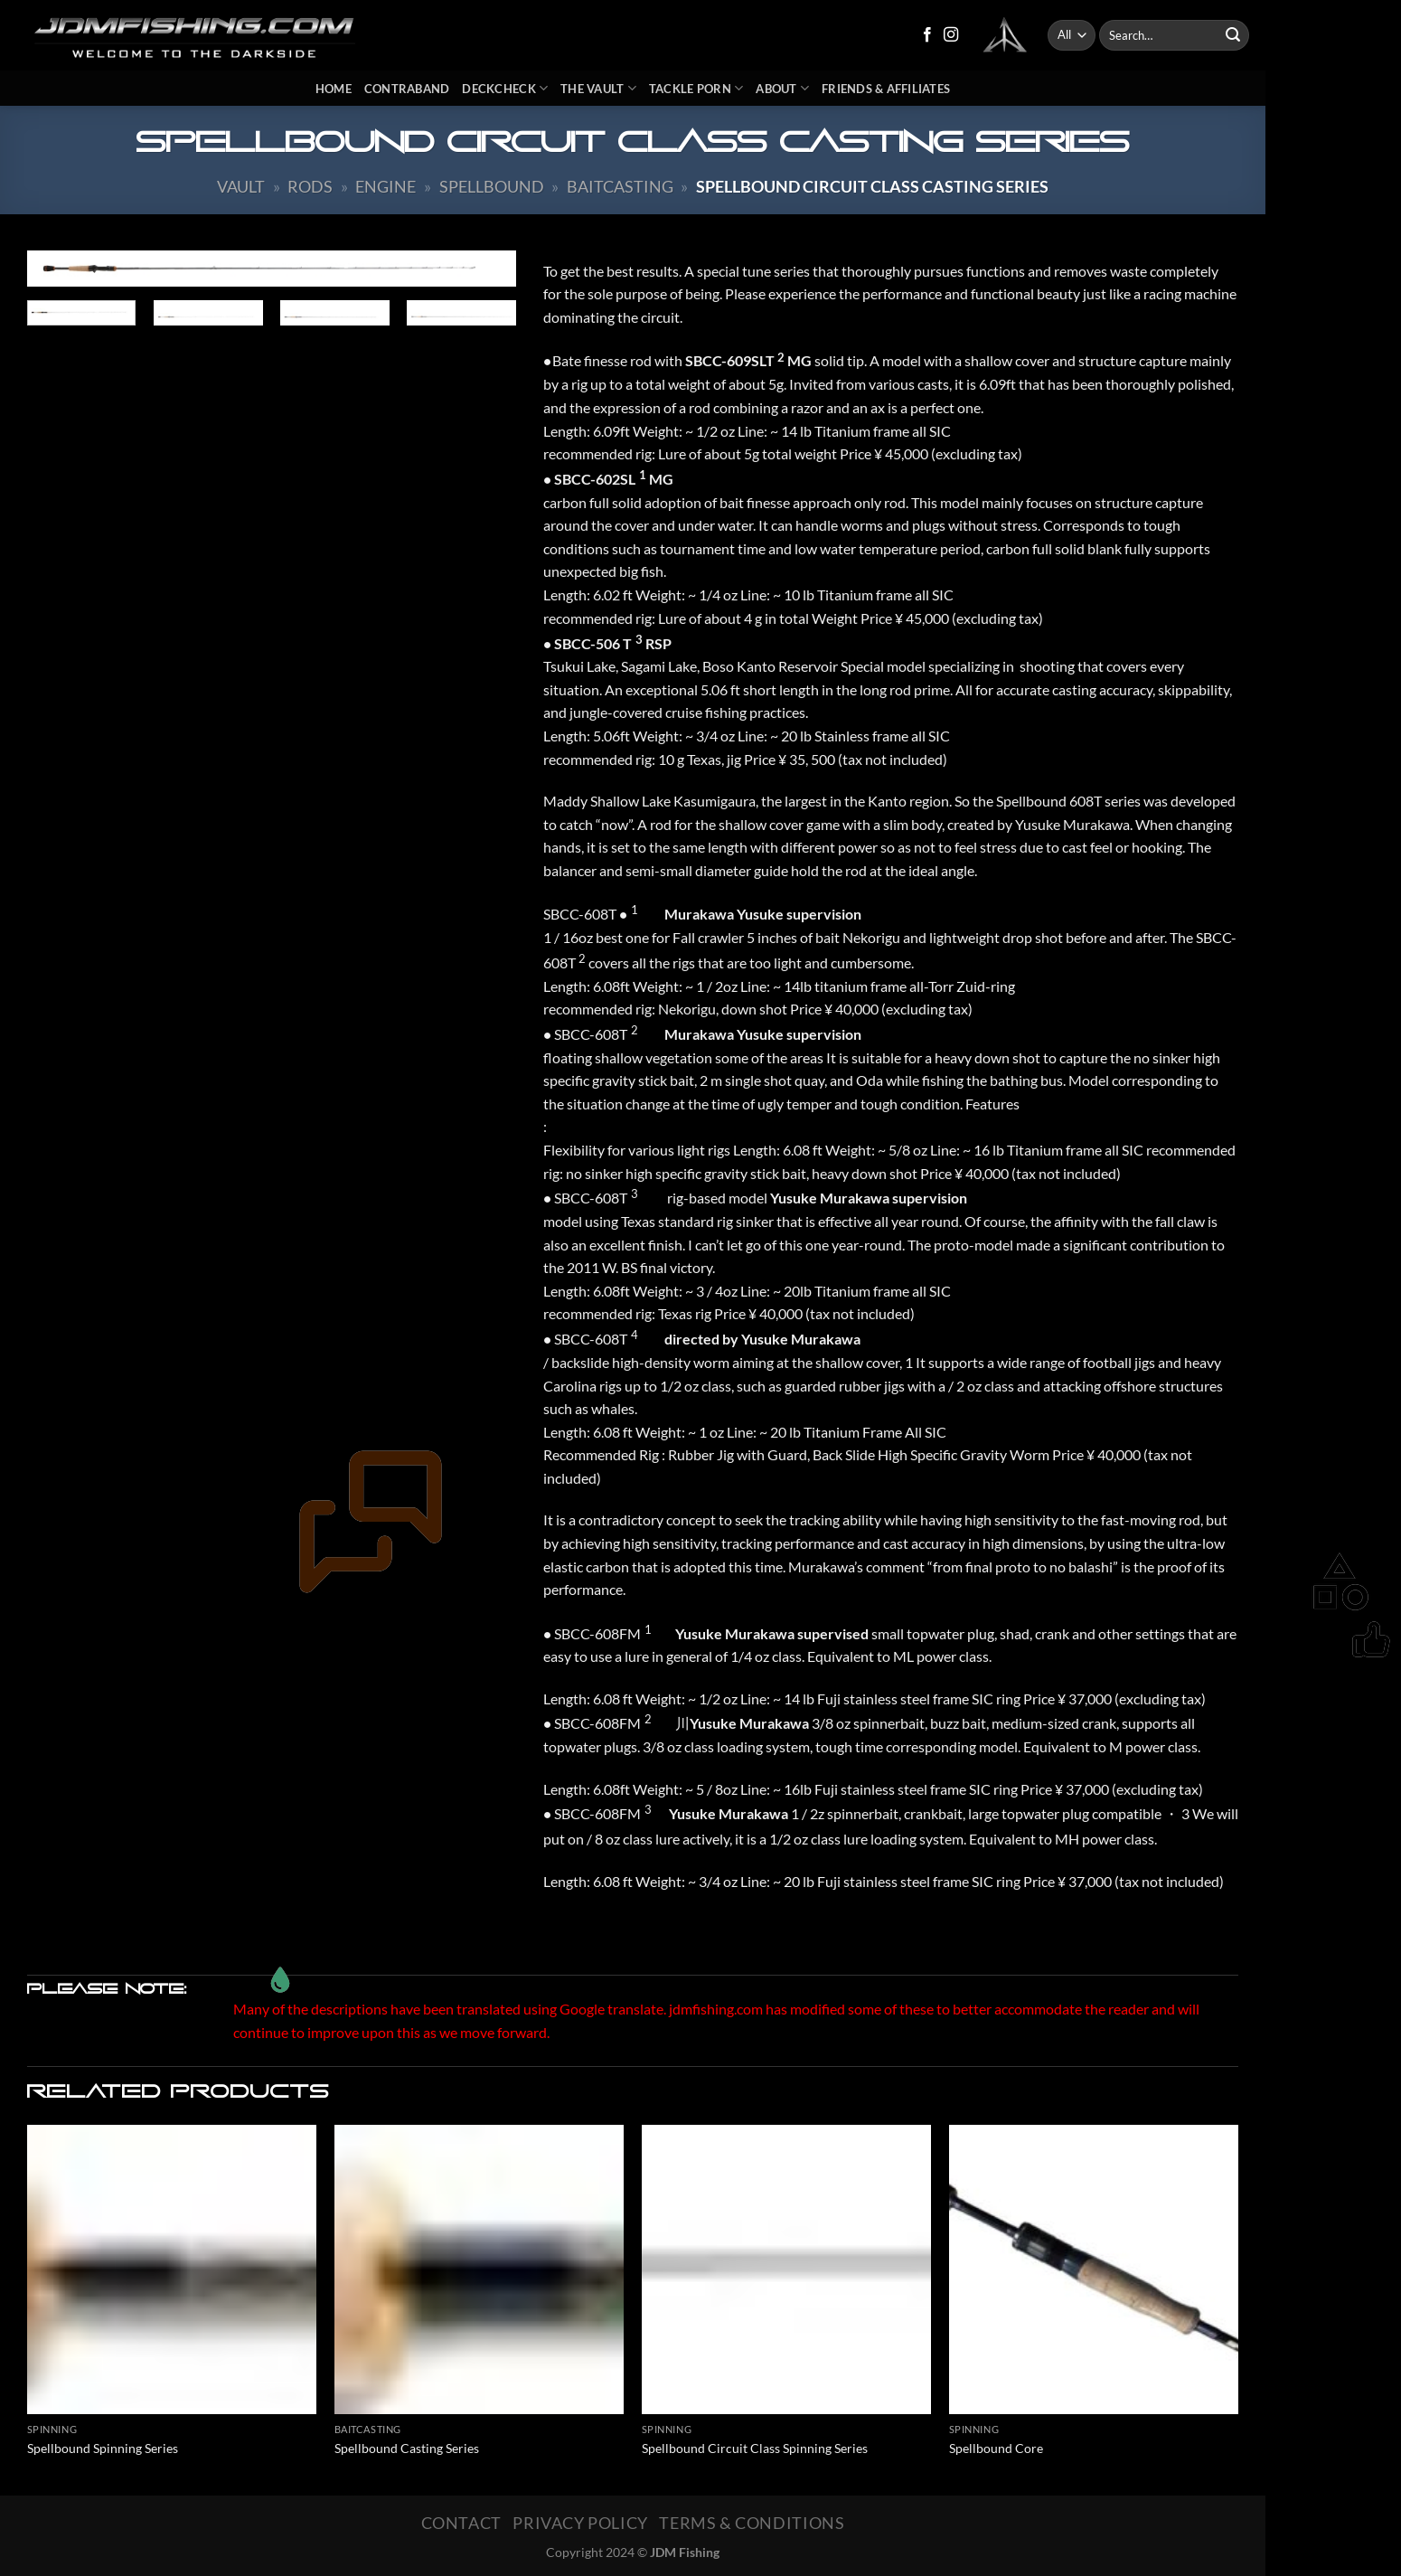  Describe the element at coordinates (371, 1522) in the screenshot. I see `open messages or conversations` at that location.